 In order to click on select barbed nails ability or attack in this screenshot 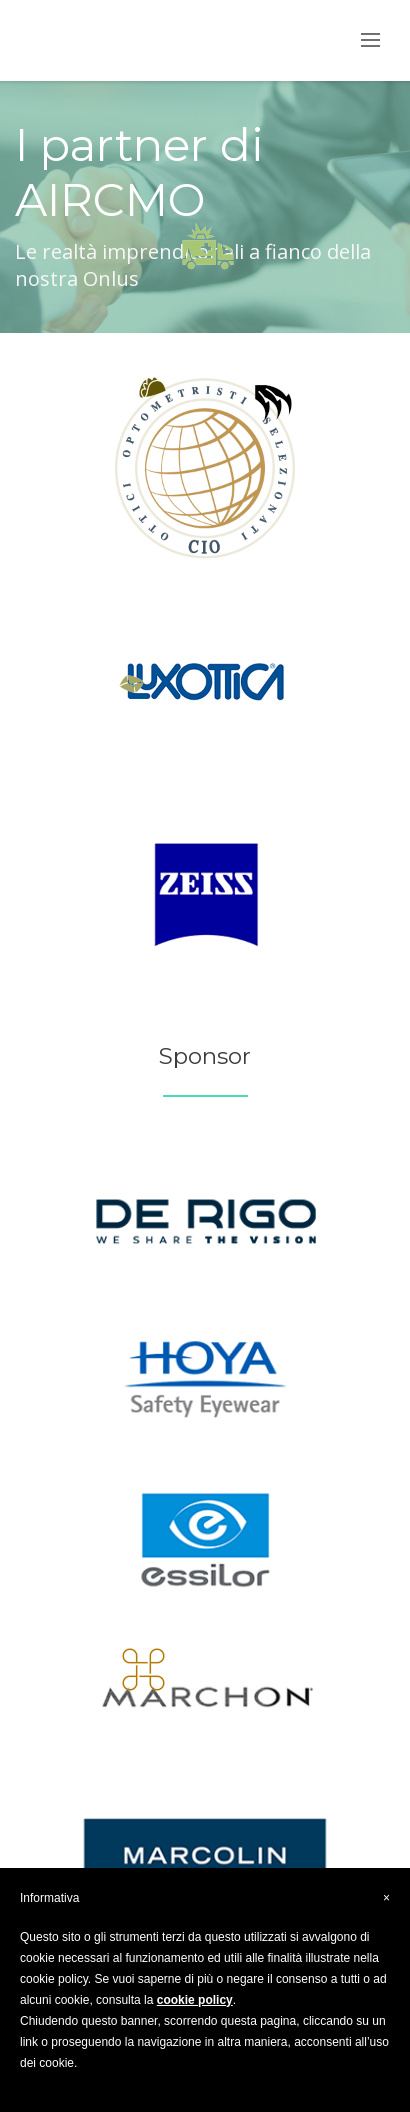, I will do `click(273, 403)`.